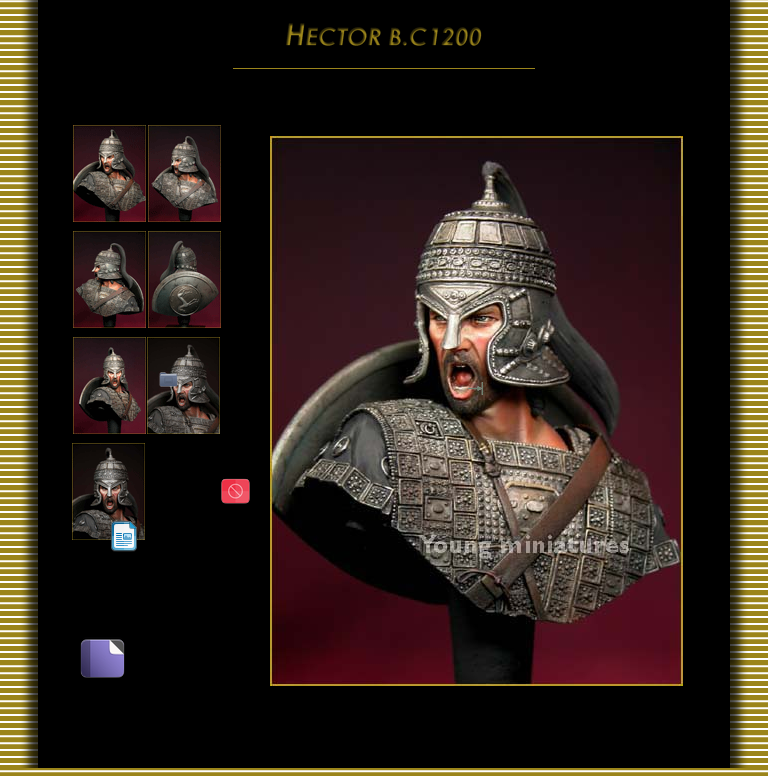 The height and width of the screenshot is (776, 768). What do you see at coordinates (475, 388) in the screenshot?
I see `jump to the last item in a list` at bounding box center [475, 388].